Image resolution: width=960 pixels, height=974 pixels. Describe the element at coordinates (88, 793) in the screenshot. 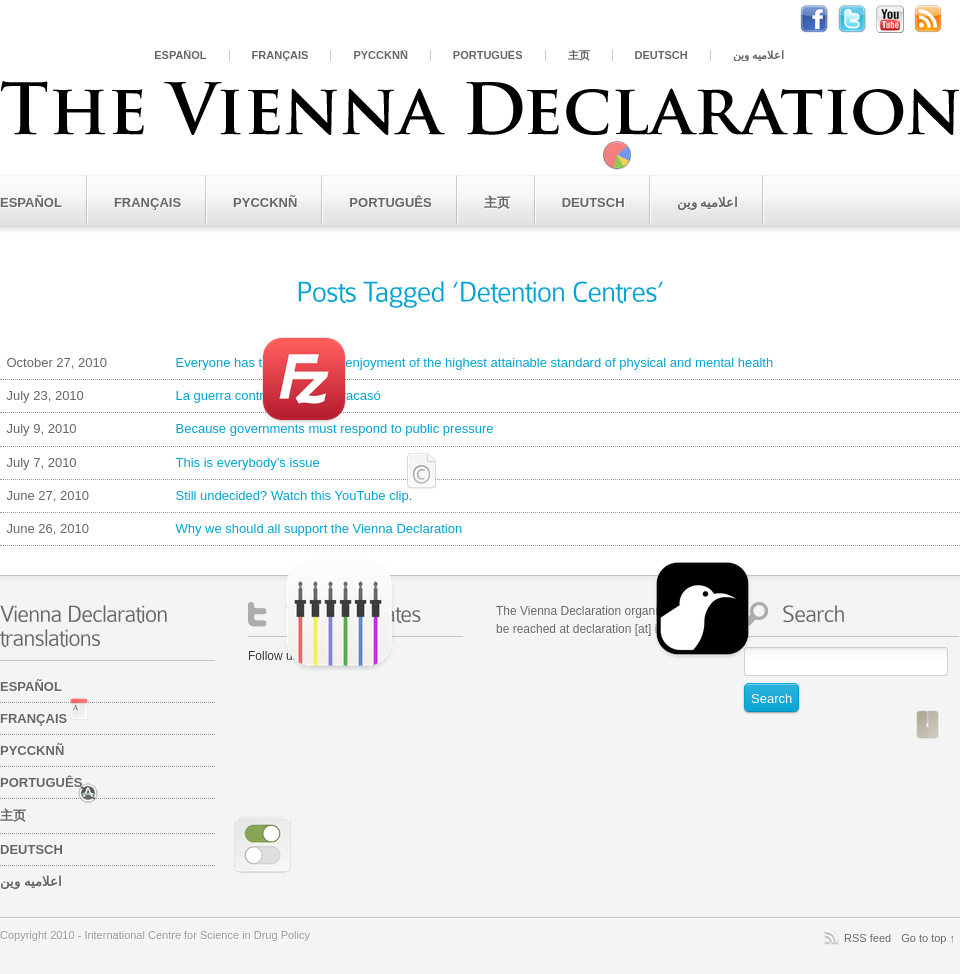

I see `check for available software updates` at that location.